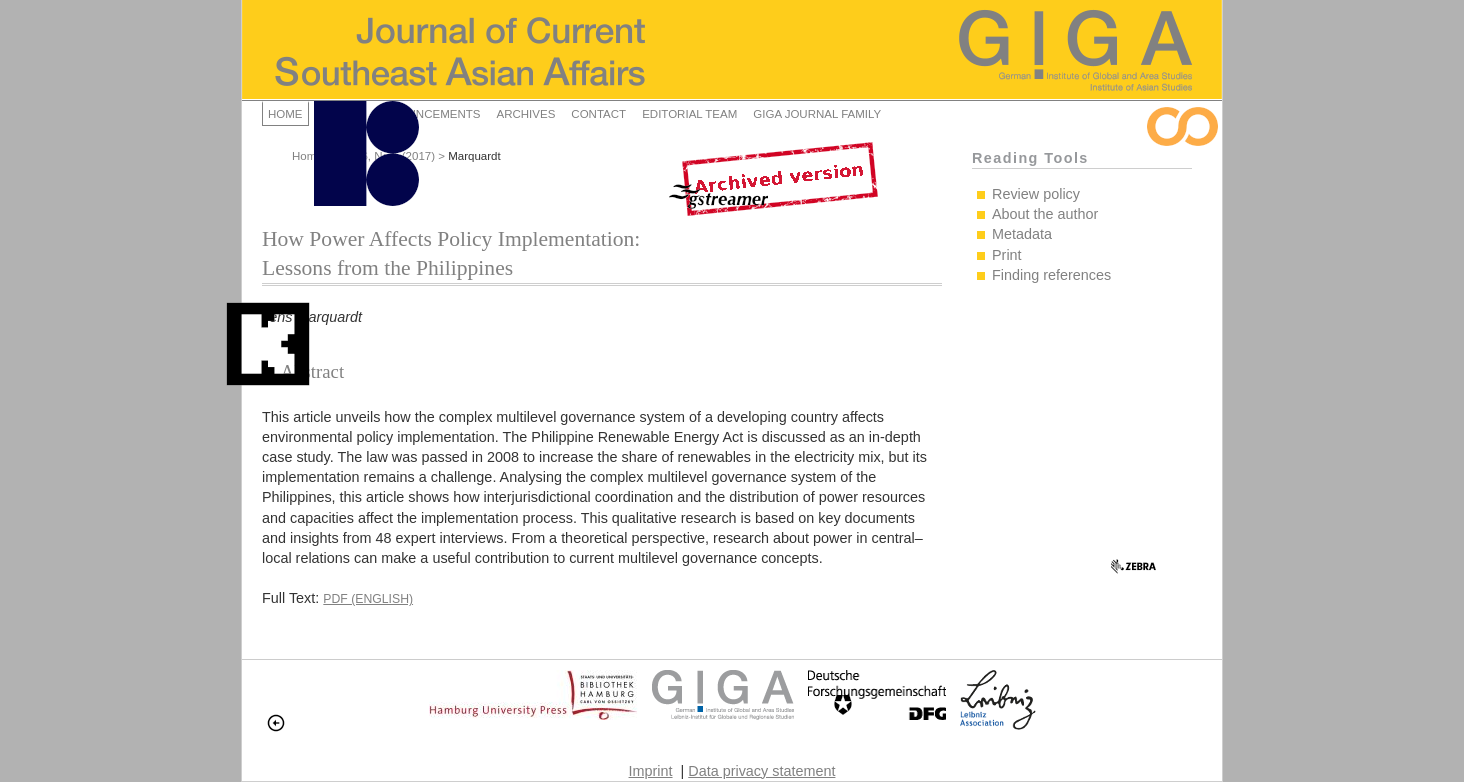 The image size is (1464, 782). What do you see at coordinates (843, 705) in the screenshot?
I see `Auth0 identity and authentication service logo` at bounding box center [843, 705].